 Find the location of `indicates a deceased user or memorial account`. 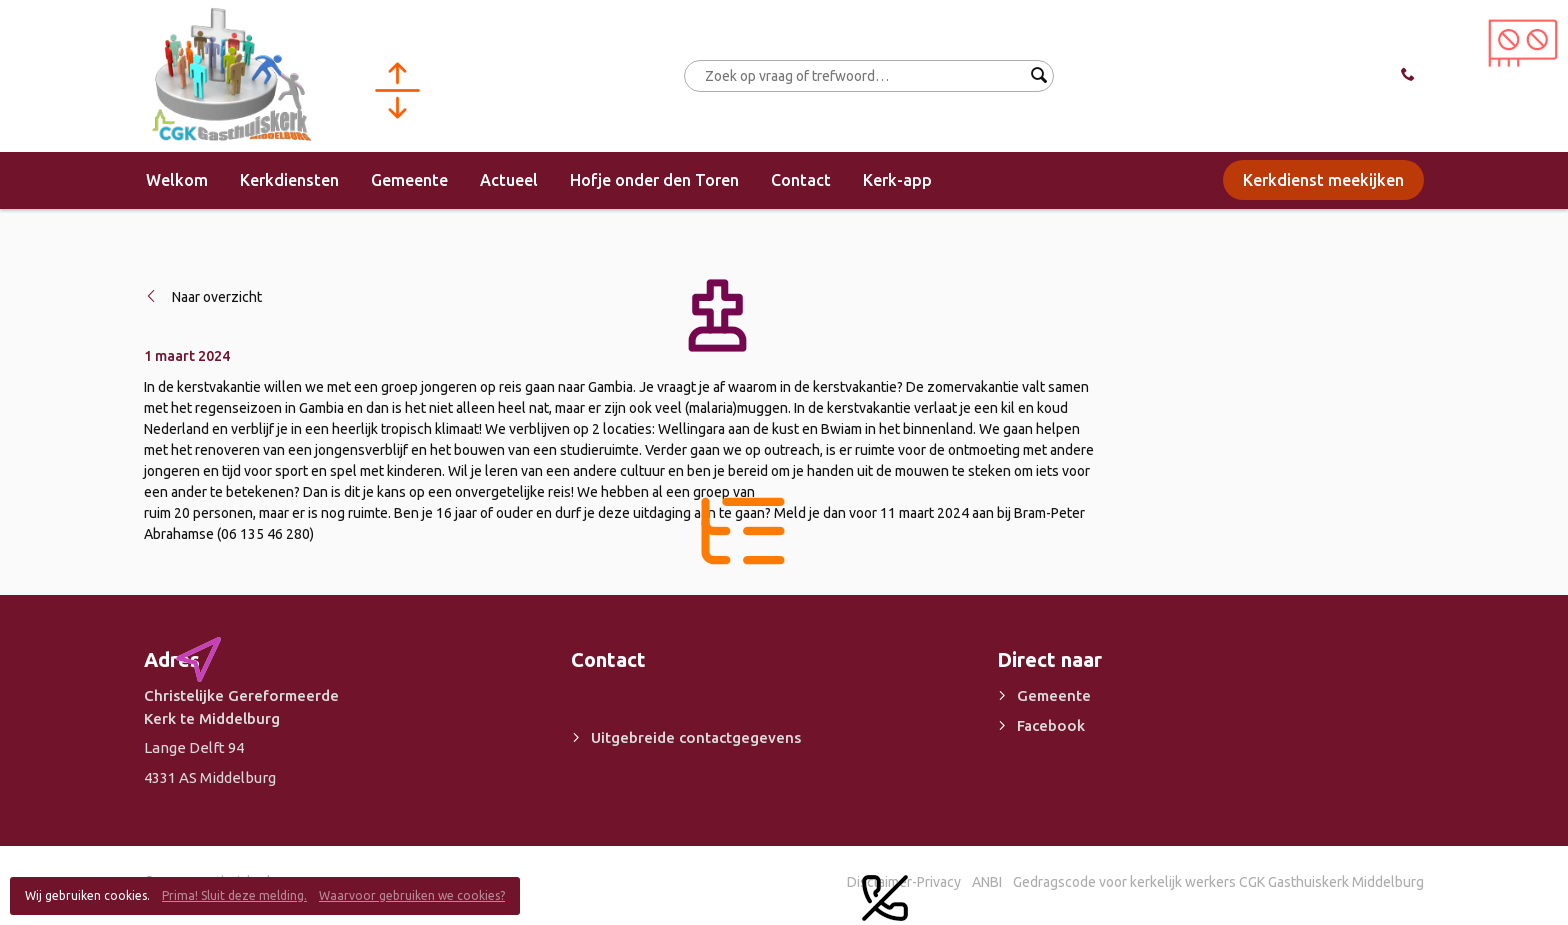

indicates a deceased user or memorial account is located at coordinates (717, 315).